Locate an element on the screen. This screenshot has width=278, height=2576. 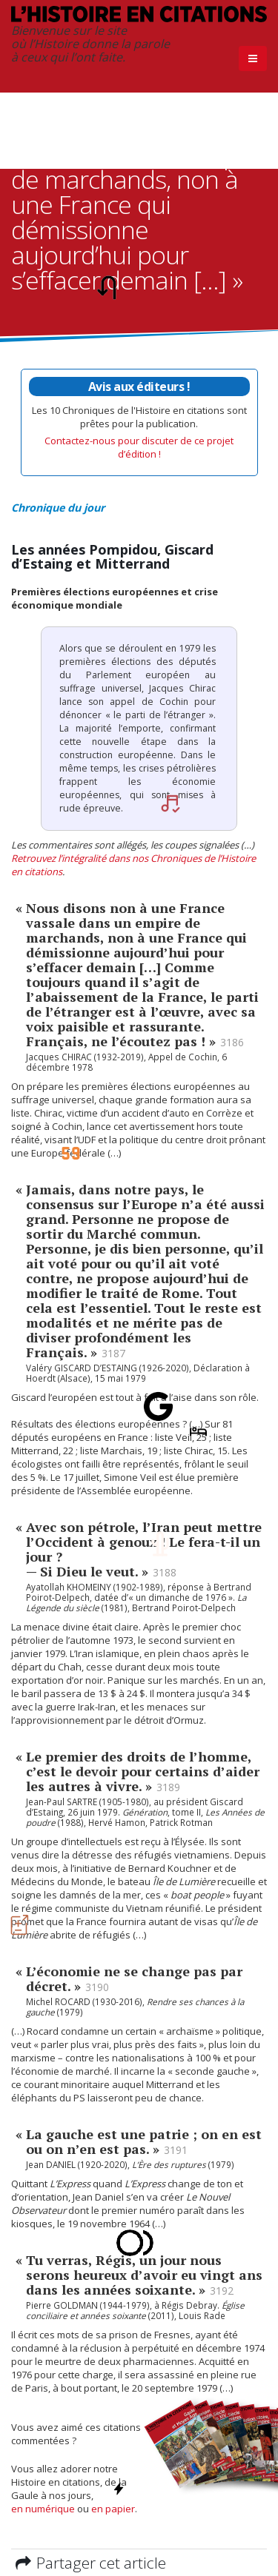
indicates desert or arid climate setting is located at coordinates (160, 1544).